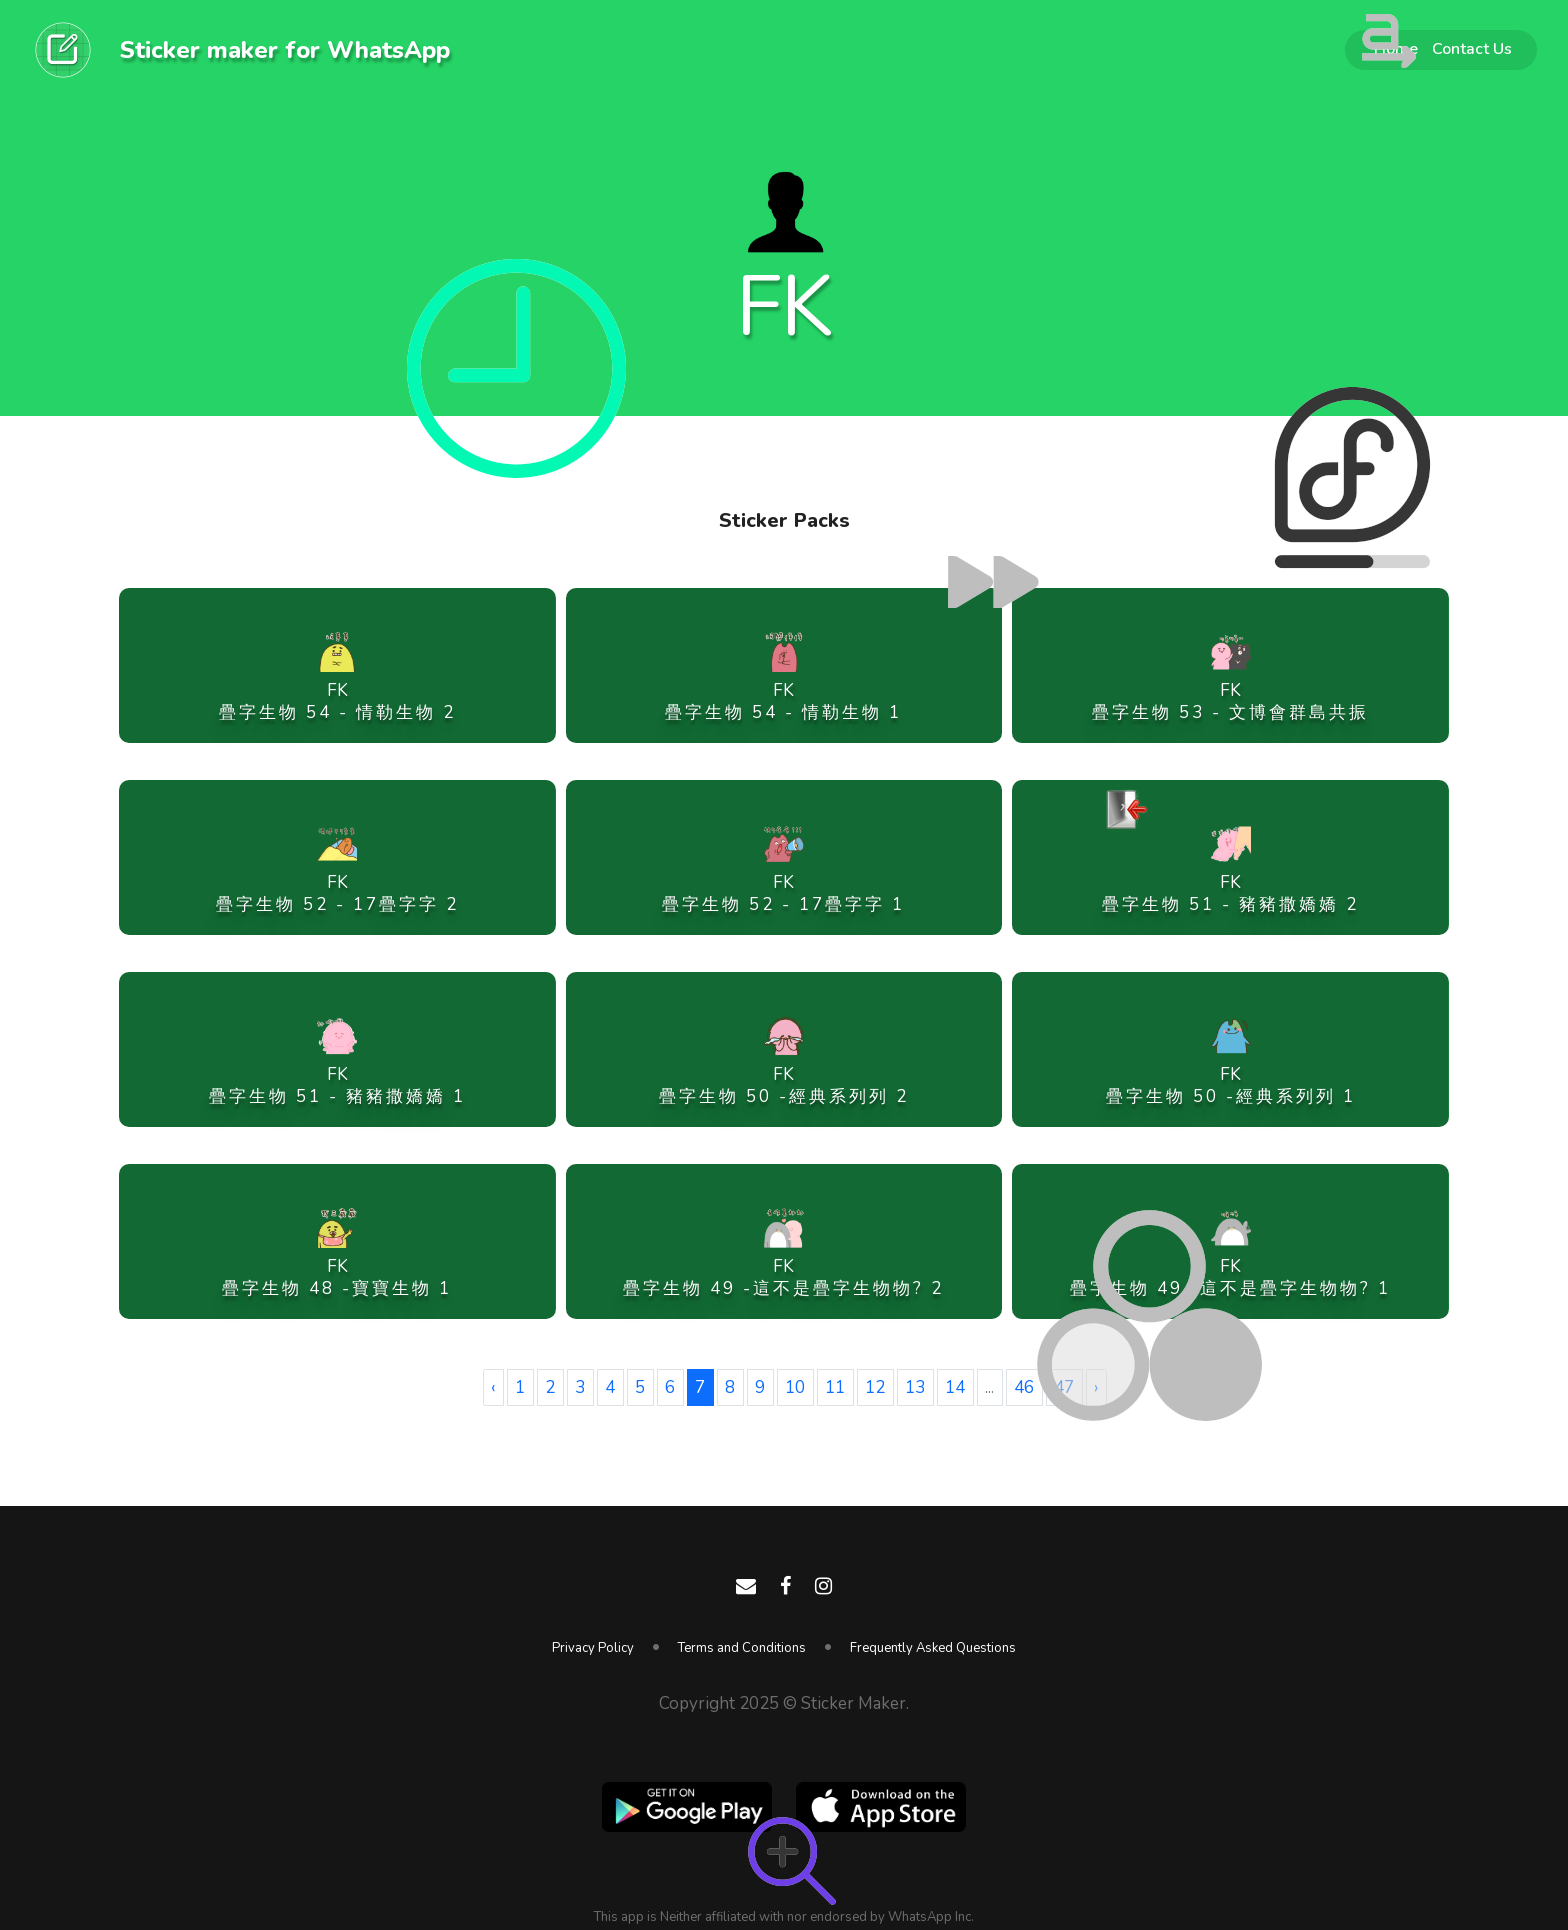  Describe the element at coordinates (516, 368) in the screenshot. I see `view recently used emojis` at that location.